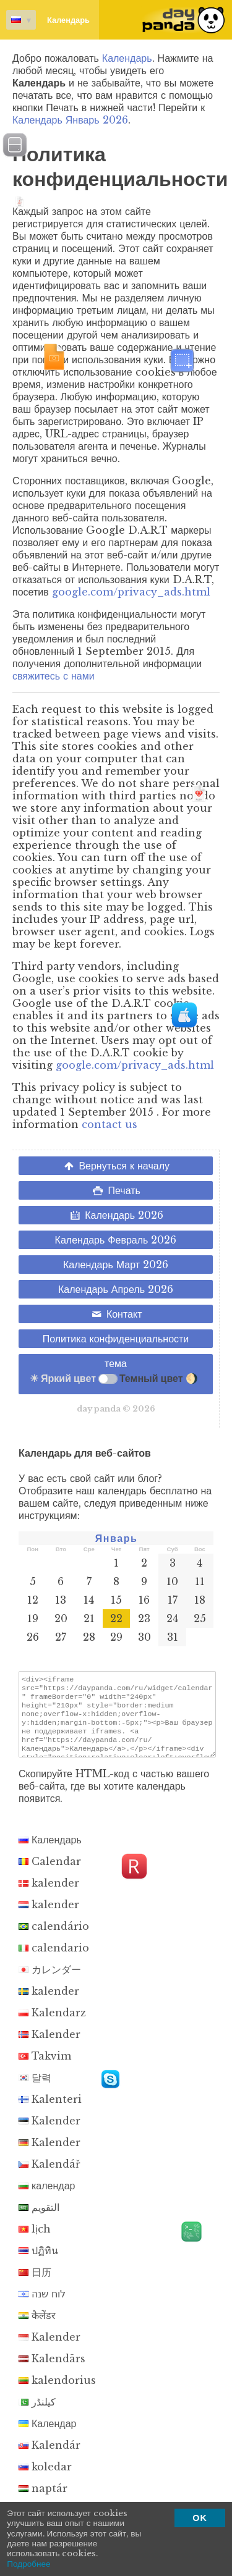 The height and width of the screenshot is (2576, 232). Describe the element at coordinates (184, 1015) in the screenshot. I see `open svgcleaner app` at that location.